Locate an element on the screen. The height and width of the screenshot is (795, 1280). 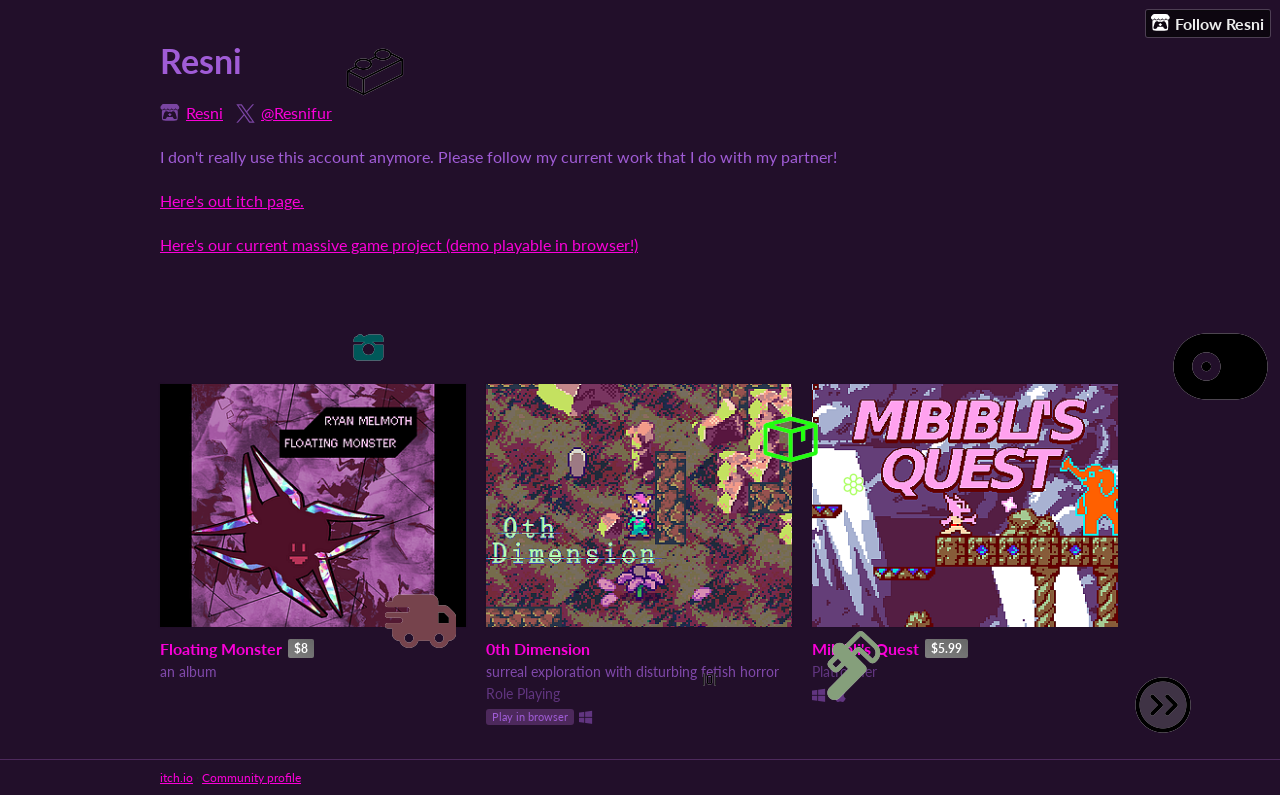
access plumbing or maintenance tools is located at coordinates (850, 665).